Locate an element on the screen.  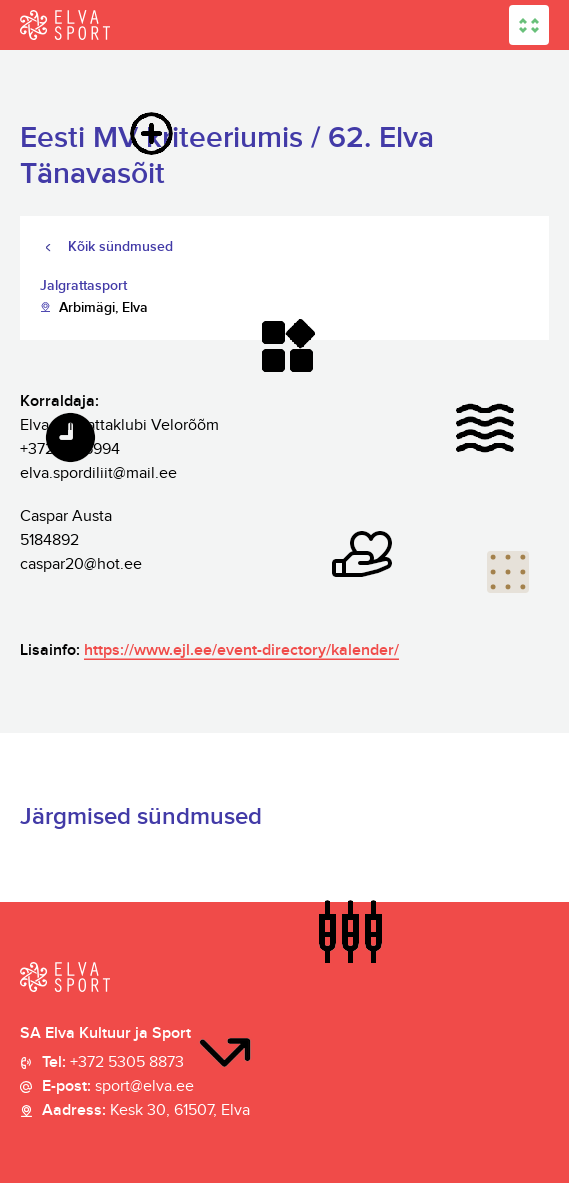
indicates water or aquatic features is located at coordinates (485, 428).